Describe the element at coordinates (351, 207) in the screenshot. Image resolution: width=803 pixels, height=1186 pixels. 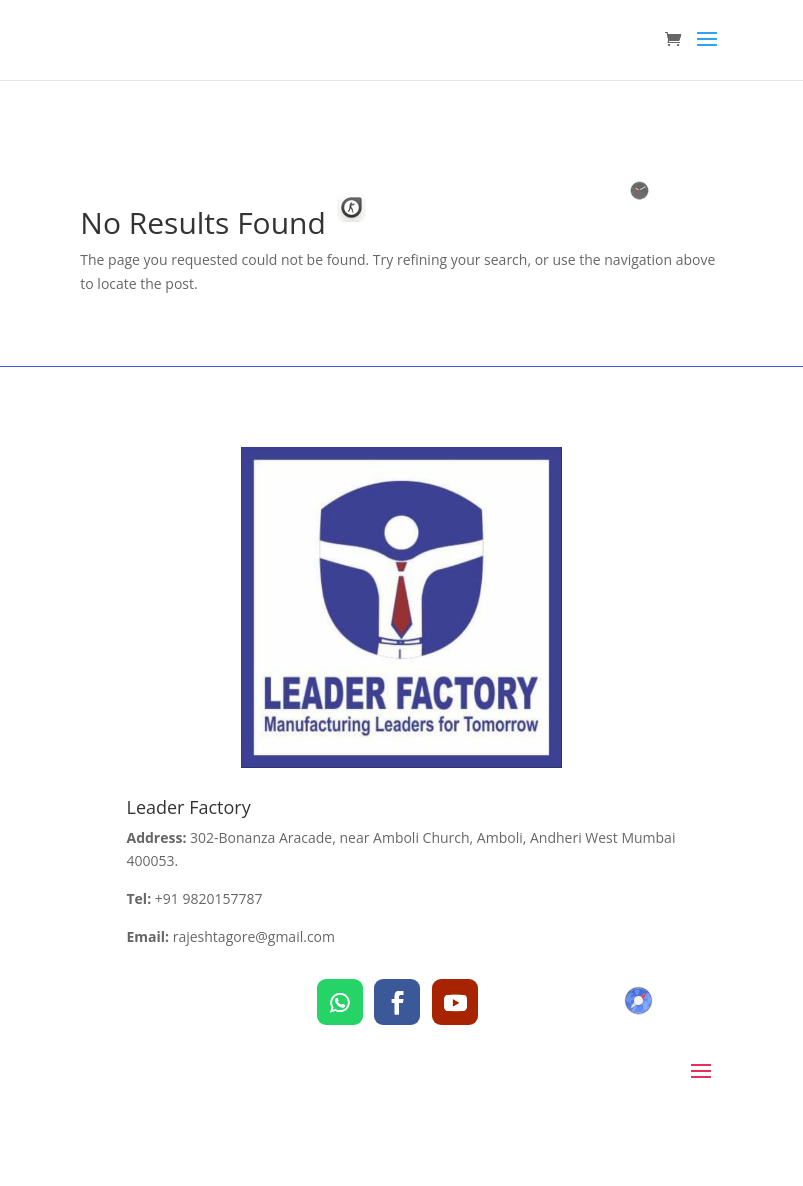
I see `launch counter-strike: global offensive` at that location.